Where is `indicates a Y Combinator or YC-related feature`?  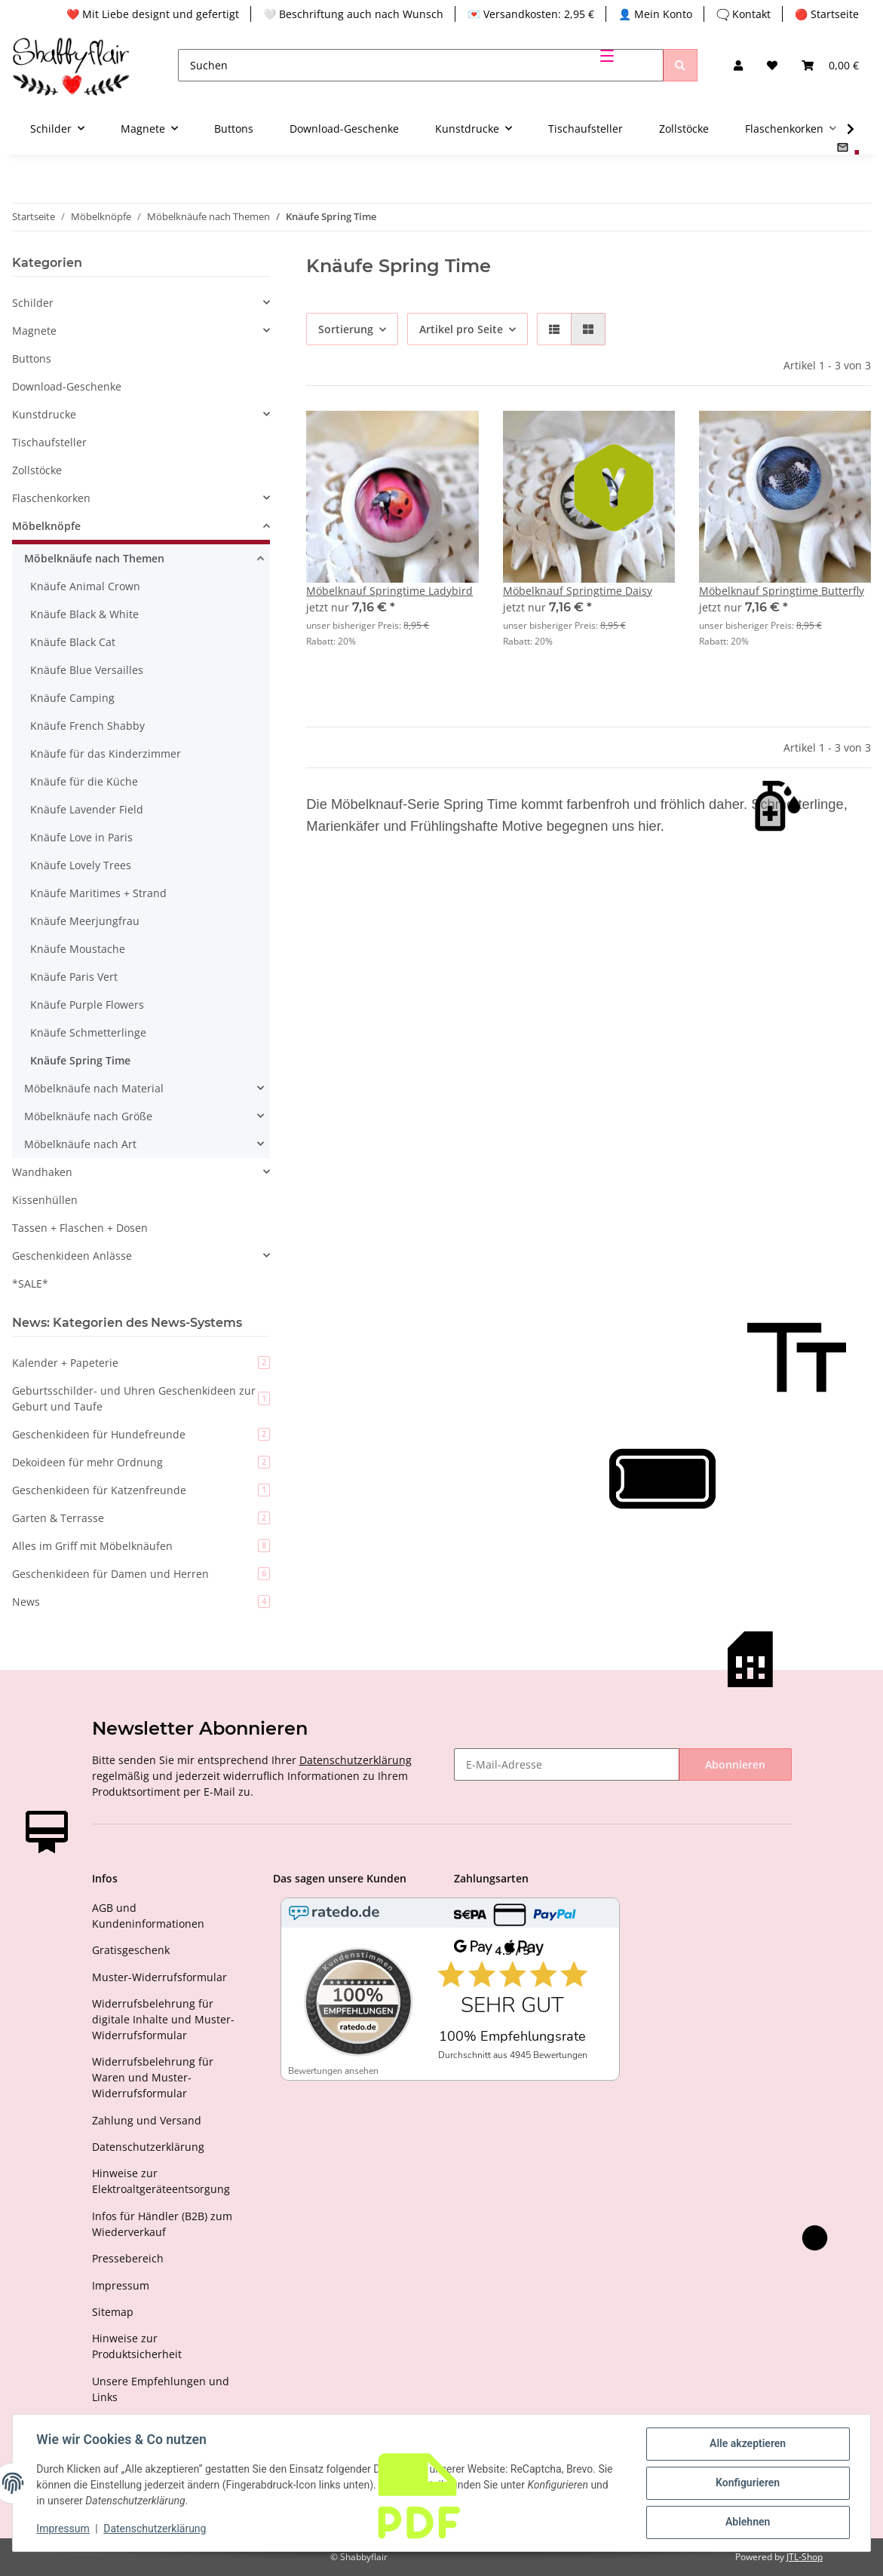
indicates a Y Combinator or YC-related feature is located at coordinates (614, 488).